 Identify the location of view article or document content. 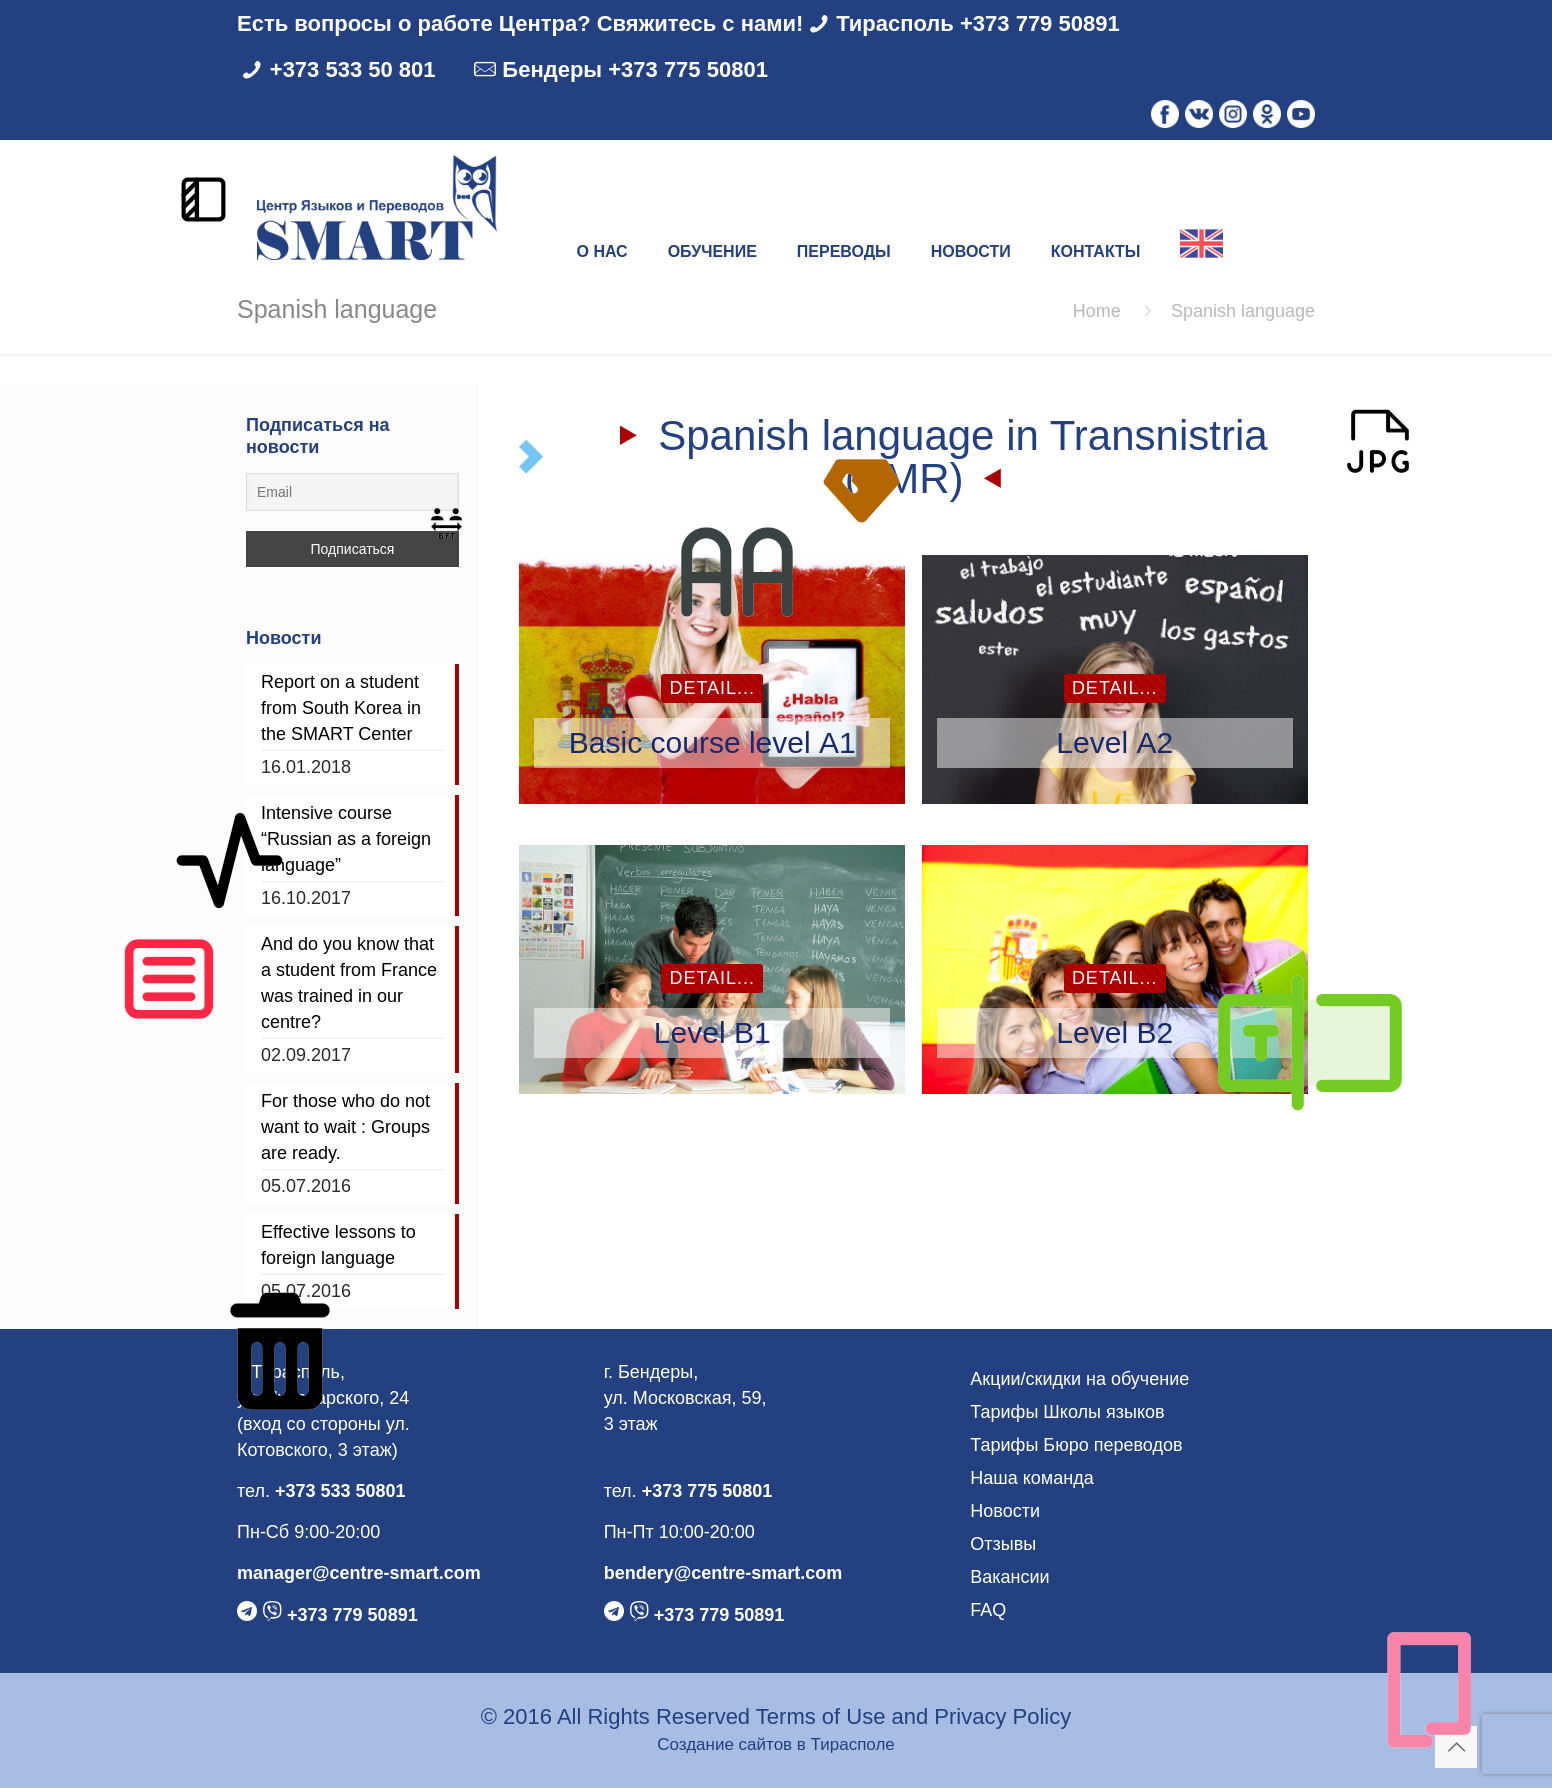
(169, 979).